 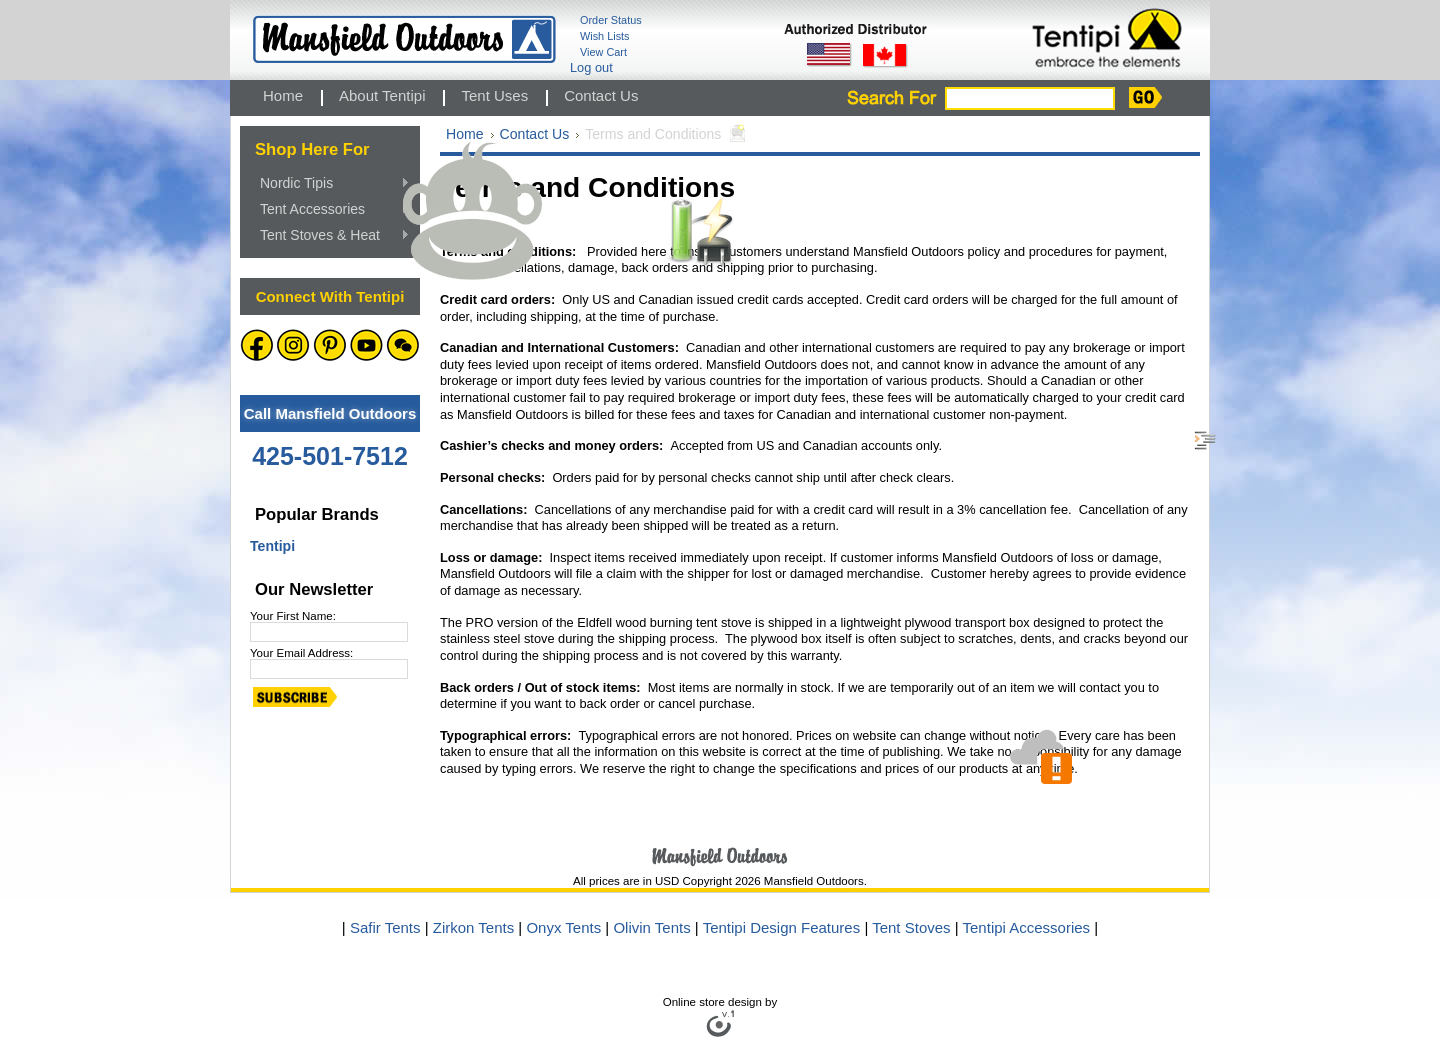 What do you see at coordinates (1041, 753) in the screenshot?
I see `indicates a severe weather alert or warning` at bounding box center [1041, 753].